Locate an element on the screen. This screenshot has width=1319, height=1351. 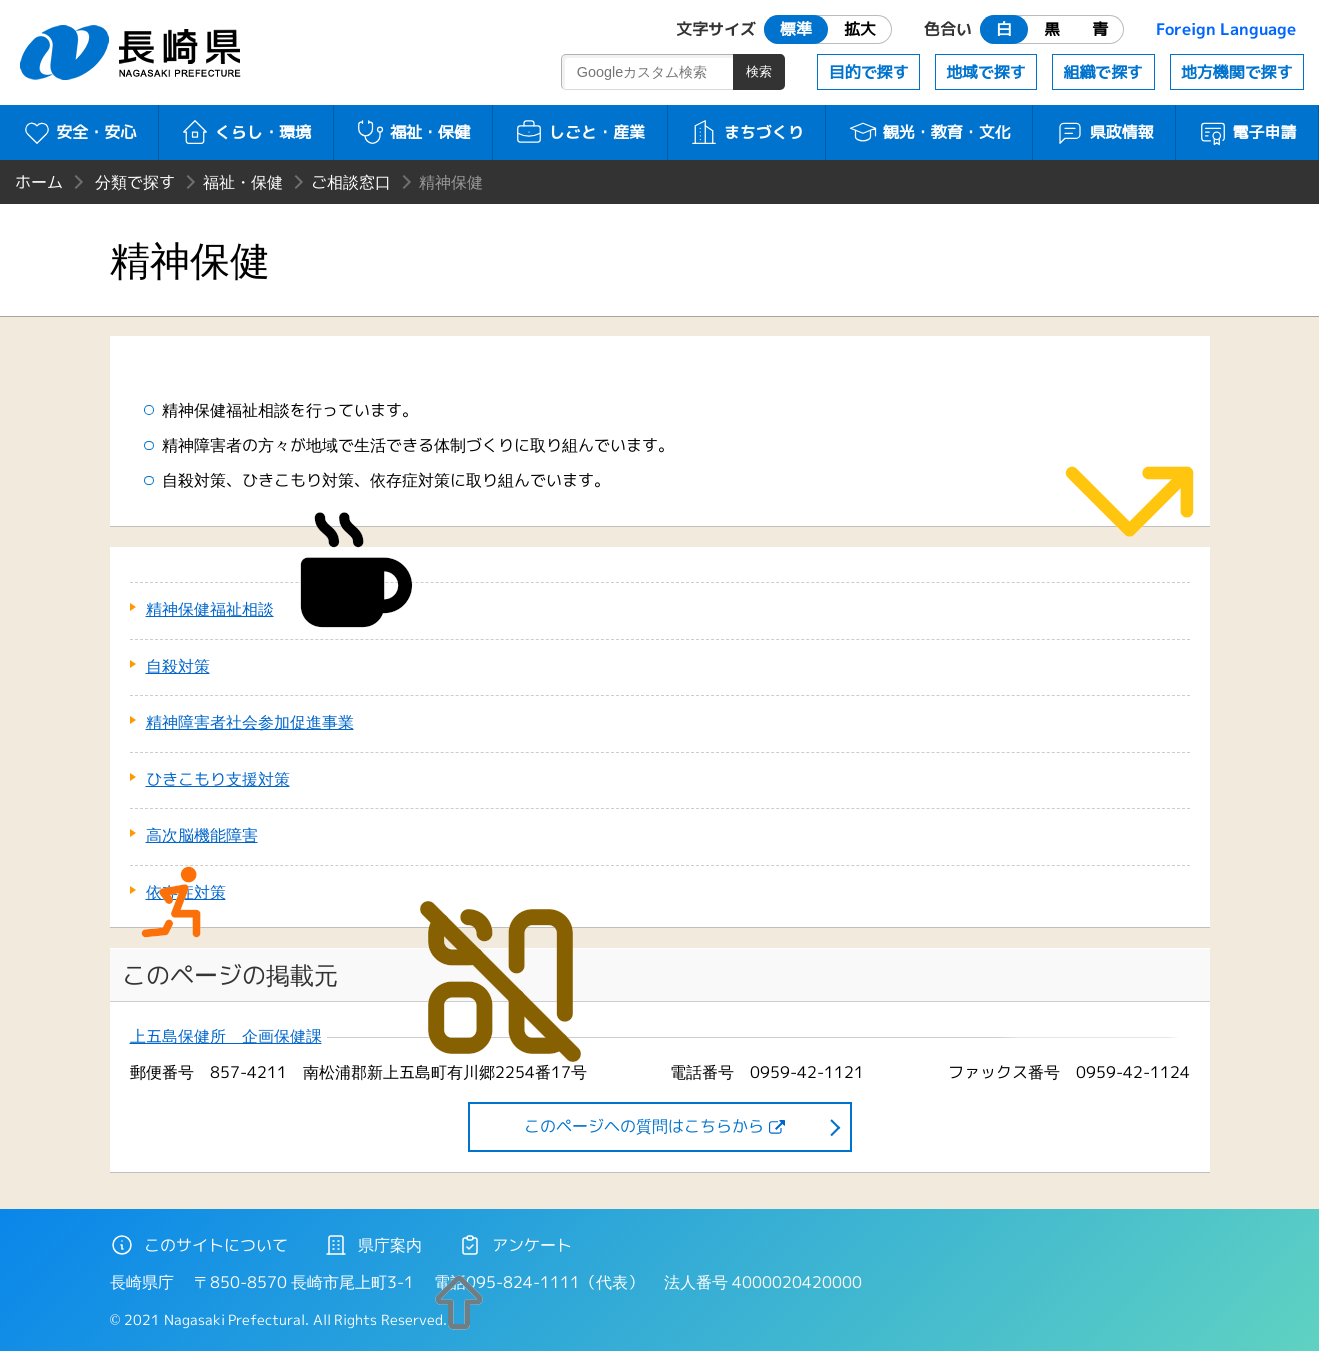
take a coffee break or pause timer is located at coordinates (349, 571).